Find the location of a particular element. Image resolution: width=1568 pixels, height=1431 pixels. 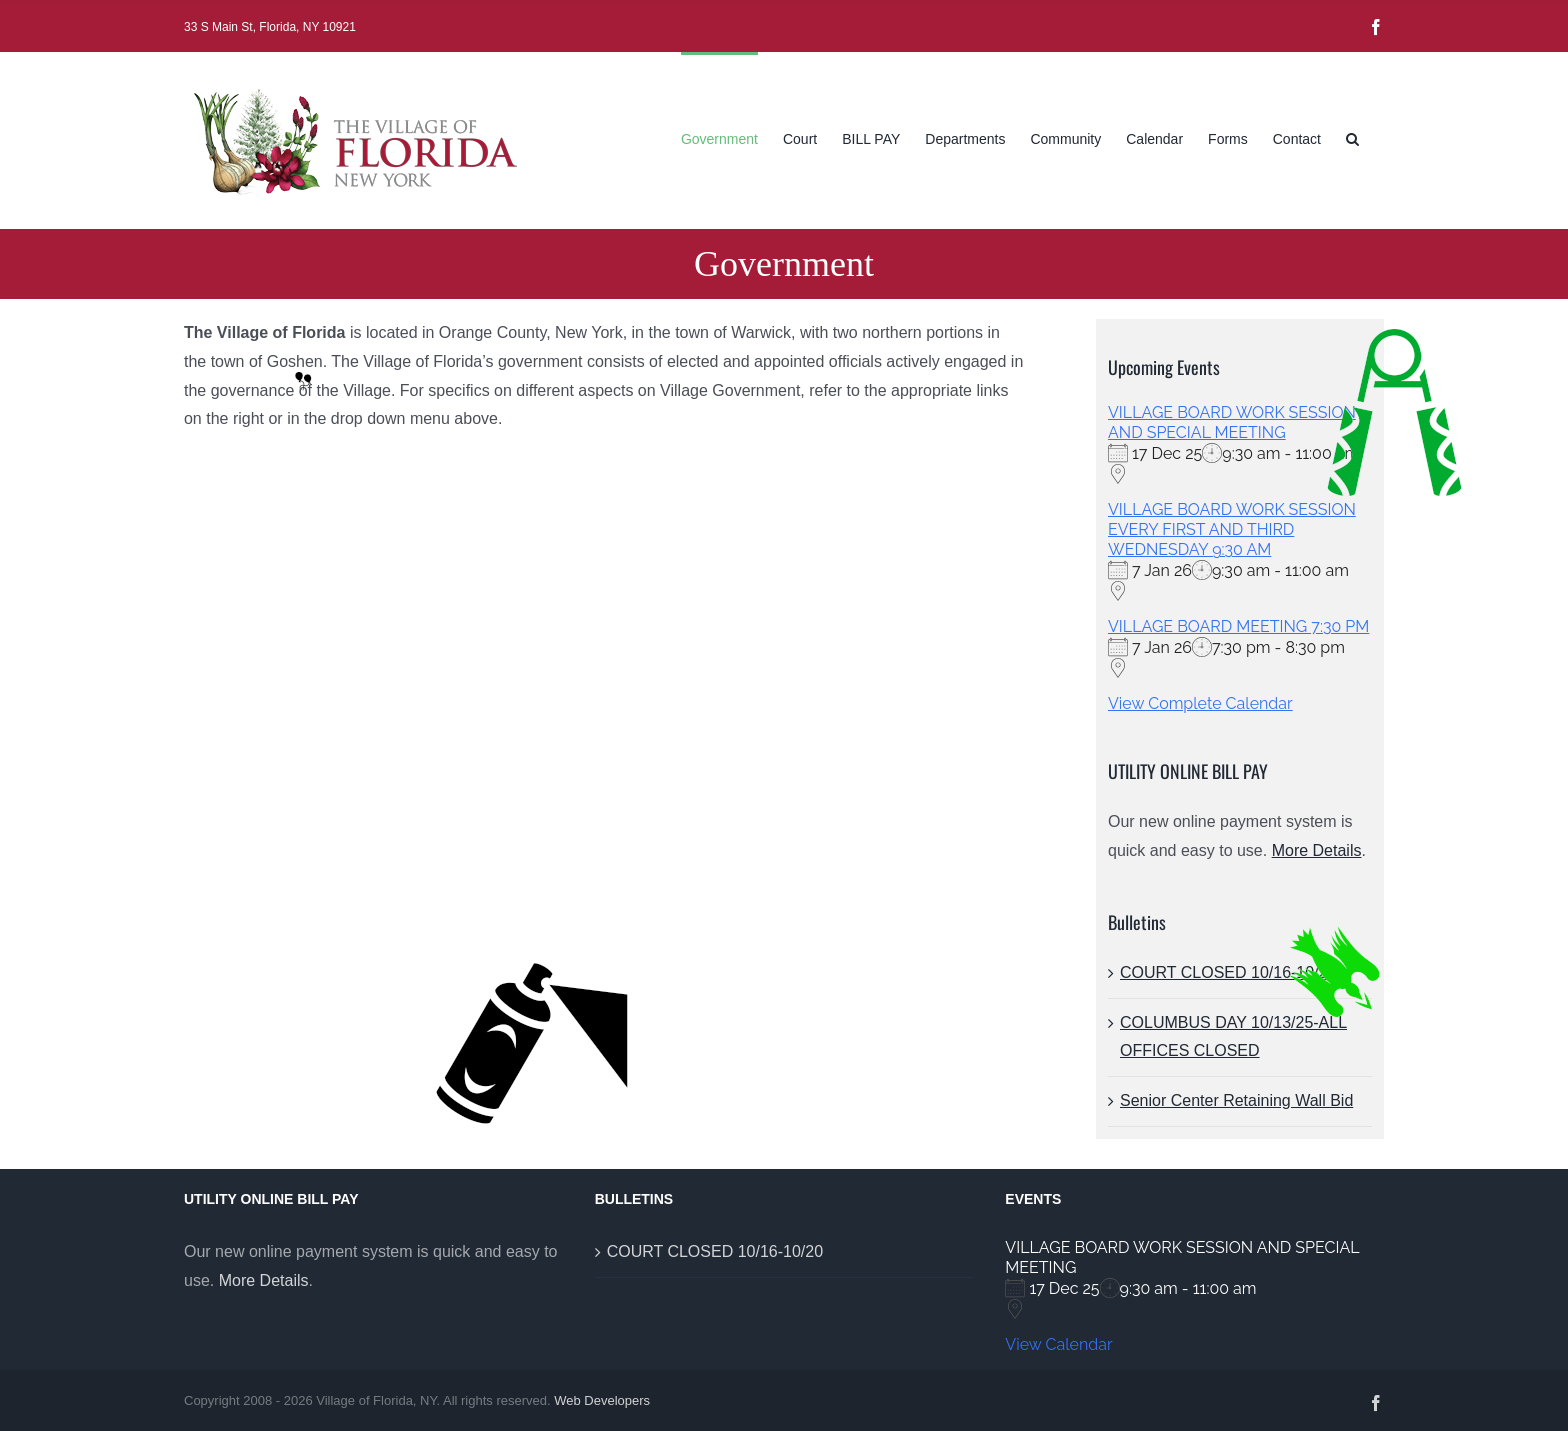

apply spray paint or graffiti tool is located at coordinates (531, 1048).